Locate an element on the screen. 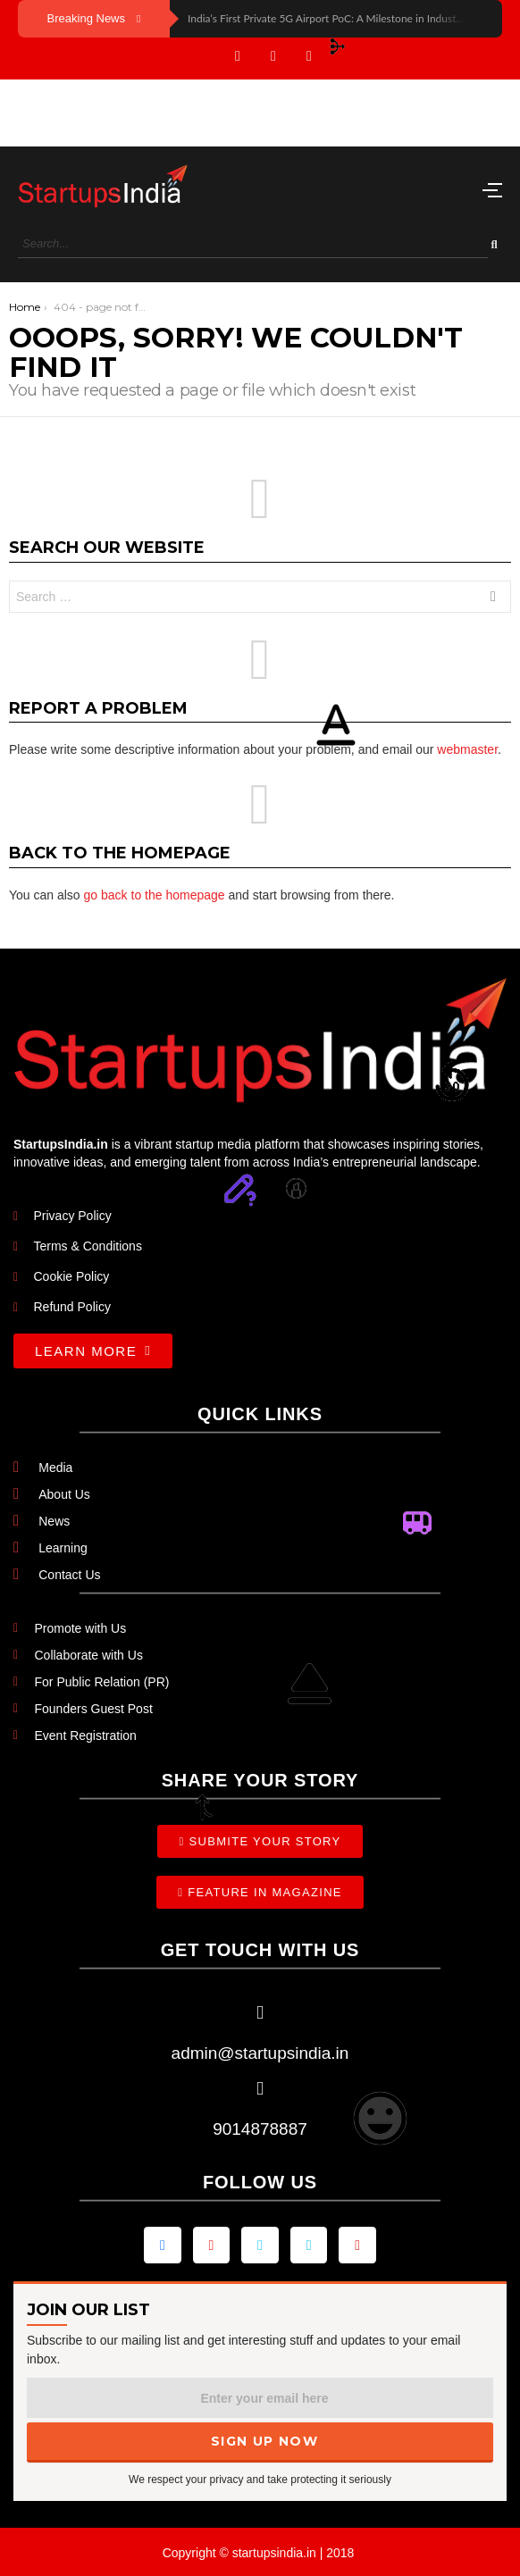  change text formatting options is located at coordinates (336, 726).